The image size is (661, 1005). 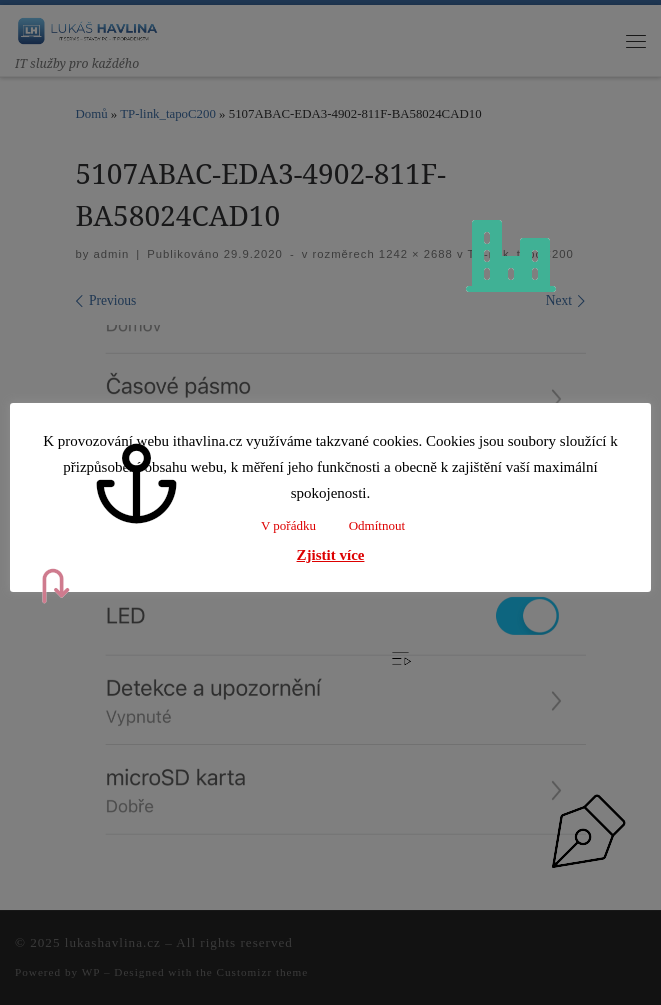 I want to click on view city or urban location, so click(x=511, y=256).